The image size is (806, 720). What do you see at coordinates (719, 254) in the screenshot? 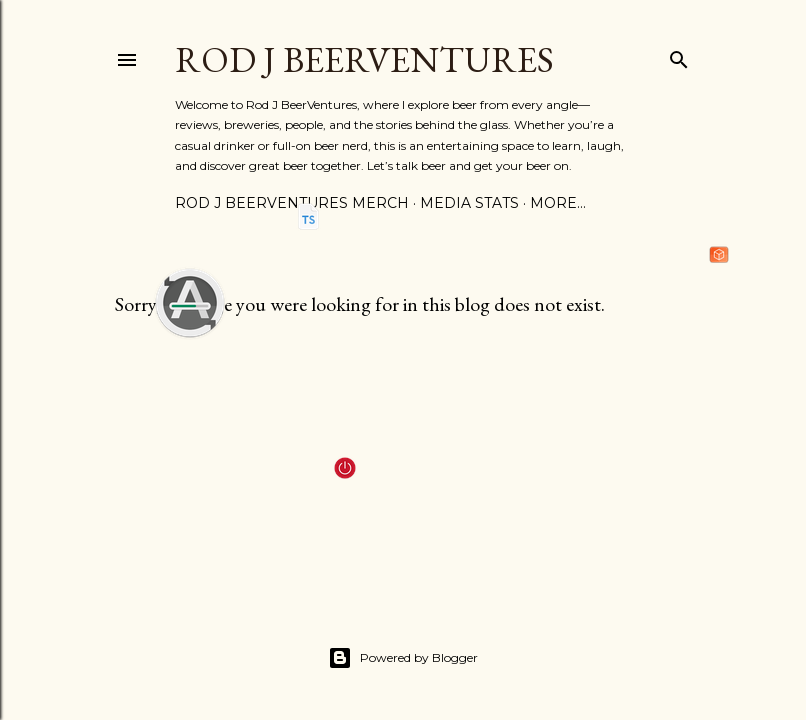
I see `open a Blender 3D project file` at bounding box center [719, 254].